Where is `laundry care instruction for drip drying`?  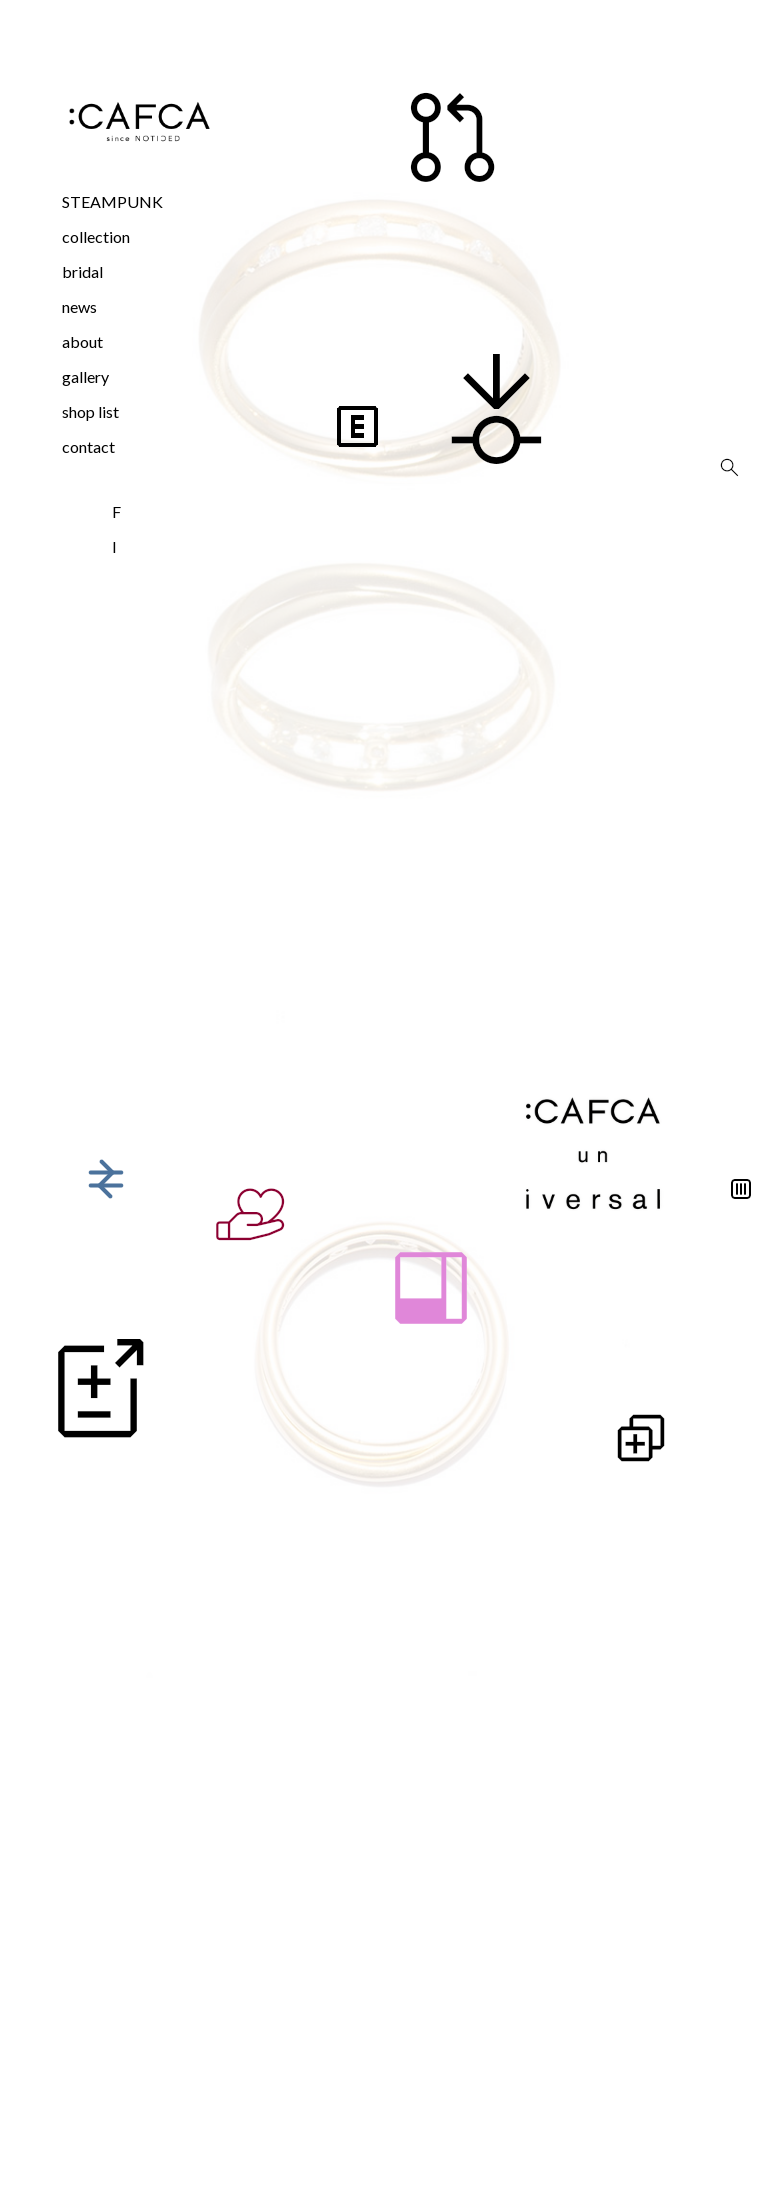 laundry care instruction for drip drying is located at coordinates (741, 1189).